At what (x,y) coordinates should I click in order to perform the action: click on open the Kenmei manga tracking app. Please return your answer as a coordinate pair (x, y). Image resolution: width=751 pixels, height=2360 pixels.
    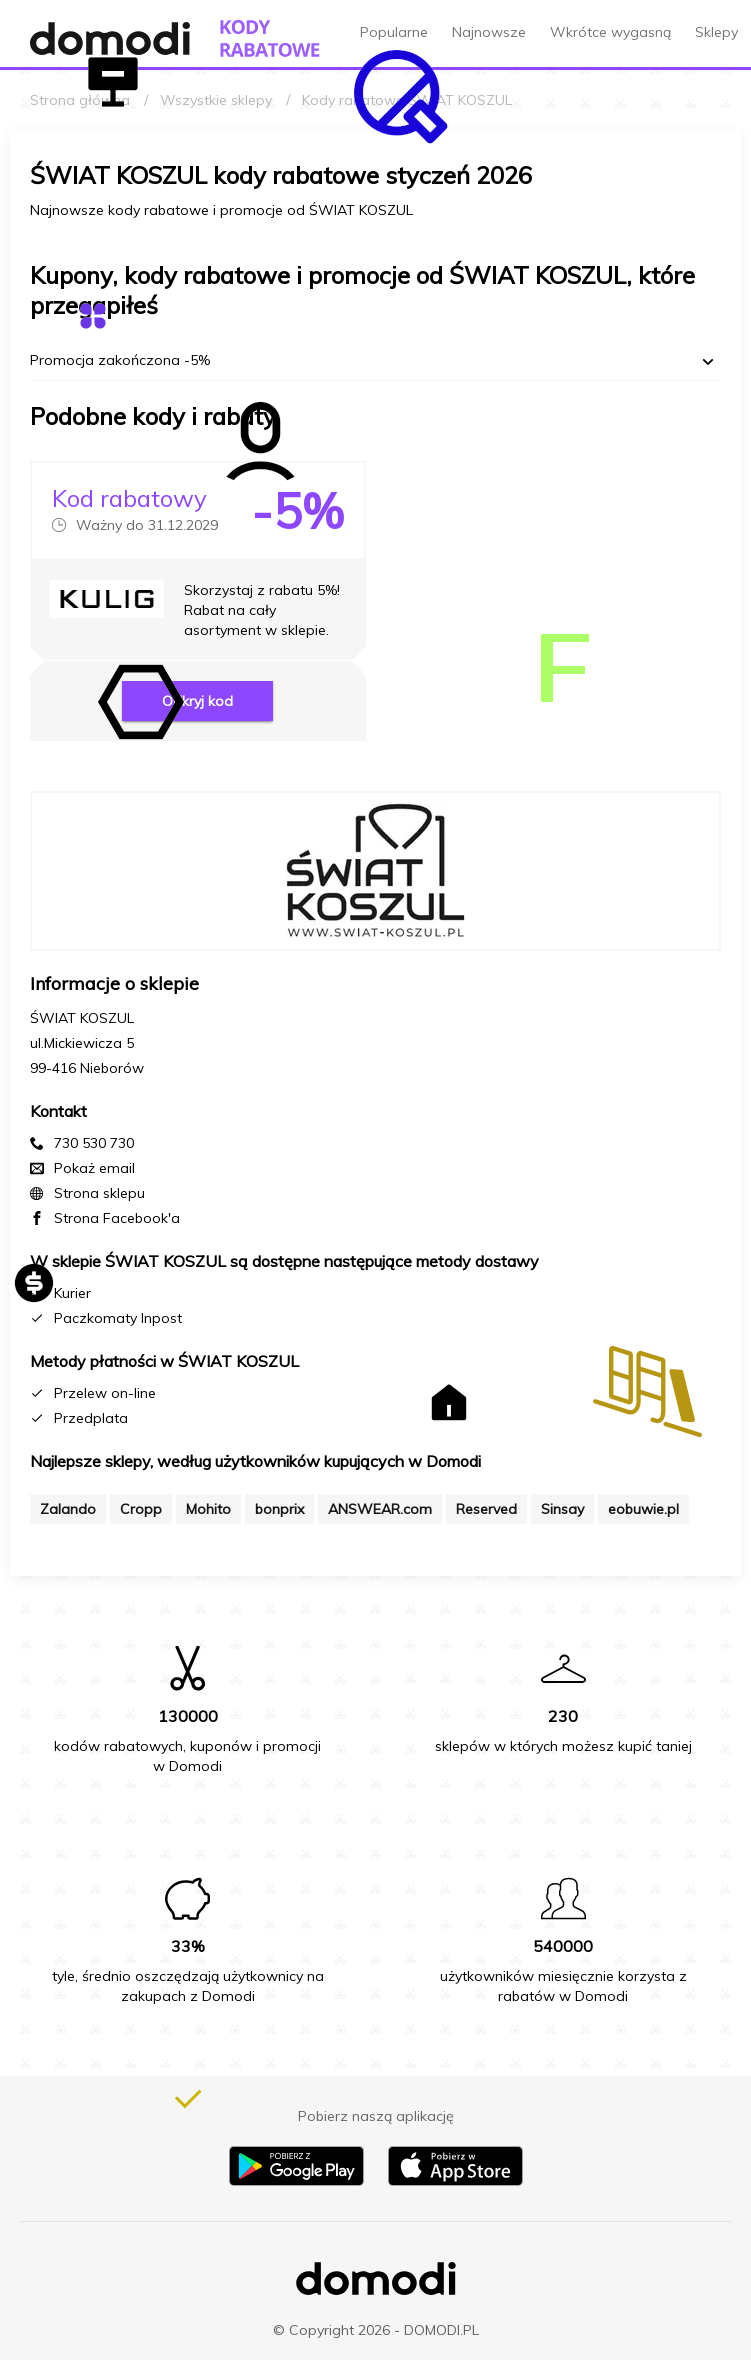
    Looking at the image, I should click on (647, 1391).